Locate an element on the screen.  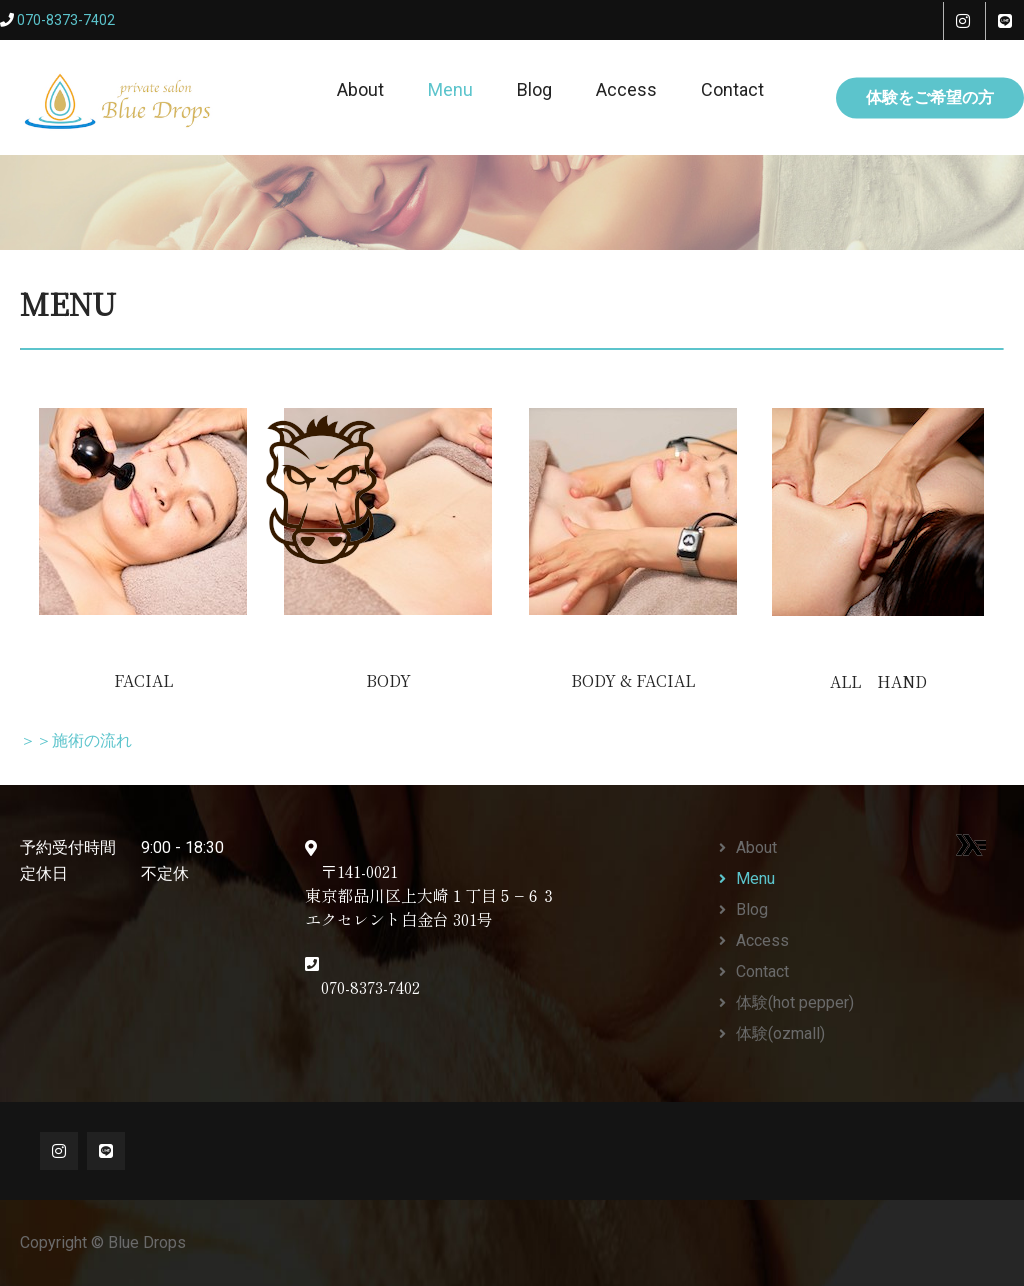
grunt javascript task runner logo is located at coordinates (321, 489).